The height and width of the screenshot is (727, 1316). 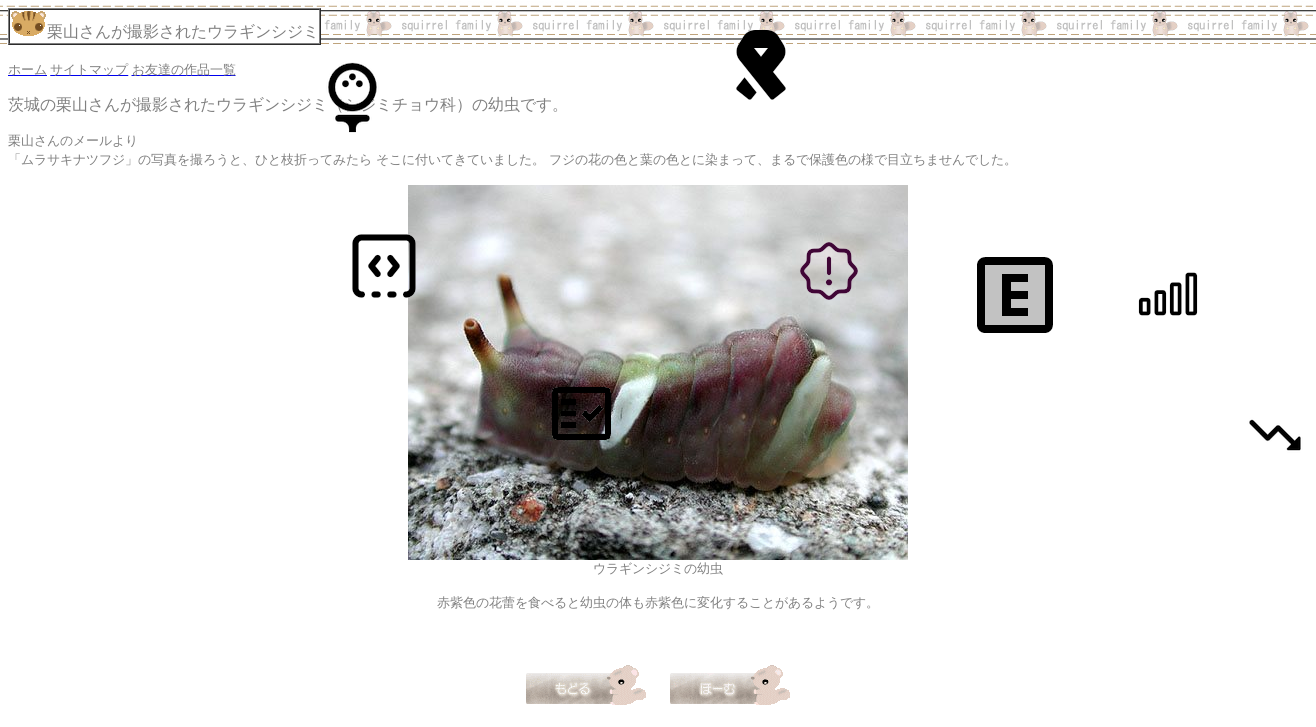 What do you see at coordinates (581, 413) in the screenshot?
I see `view checklist or task verification status` at bounding box center [581, 413].